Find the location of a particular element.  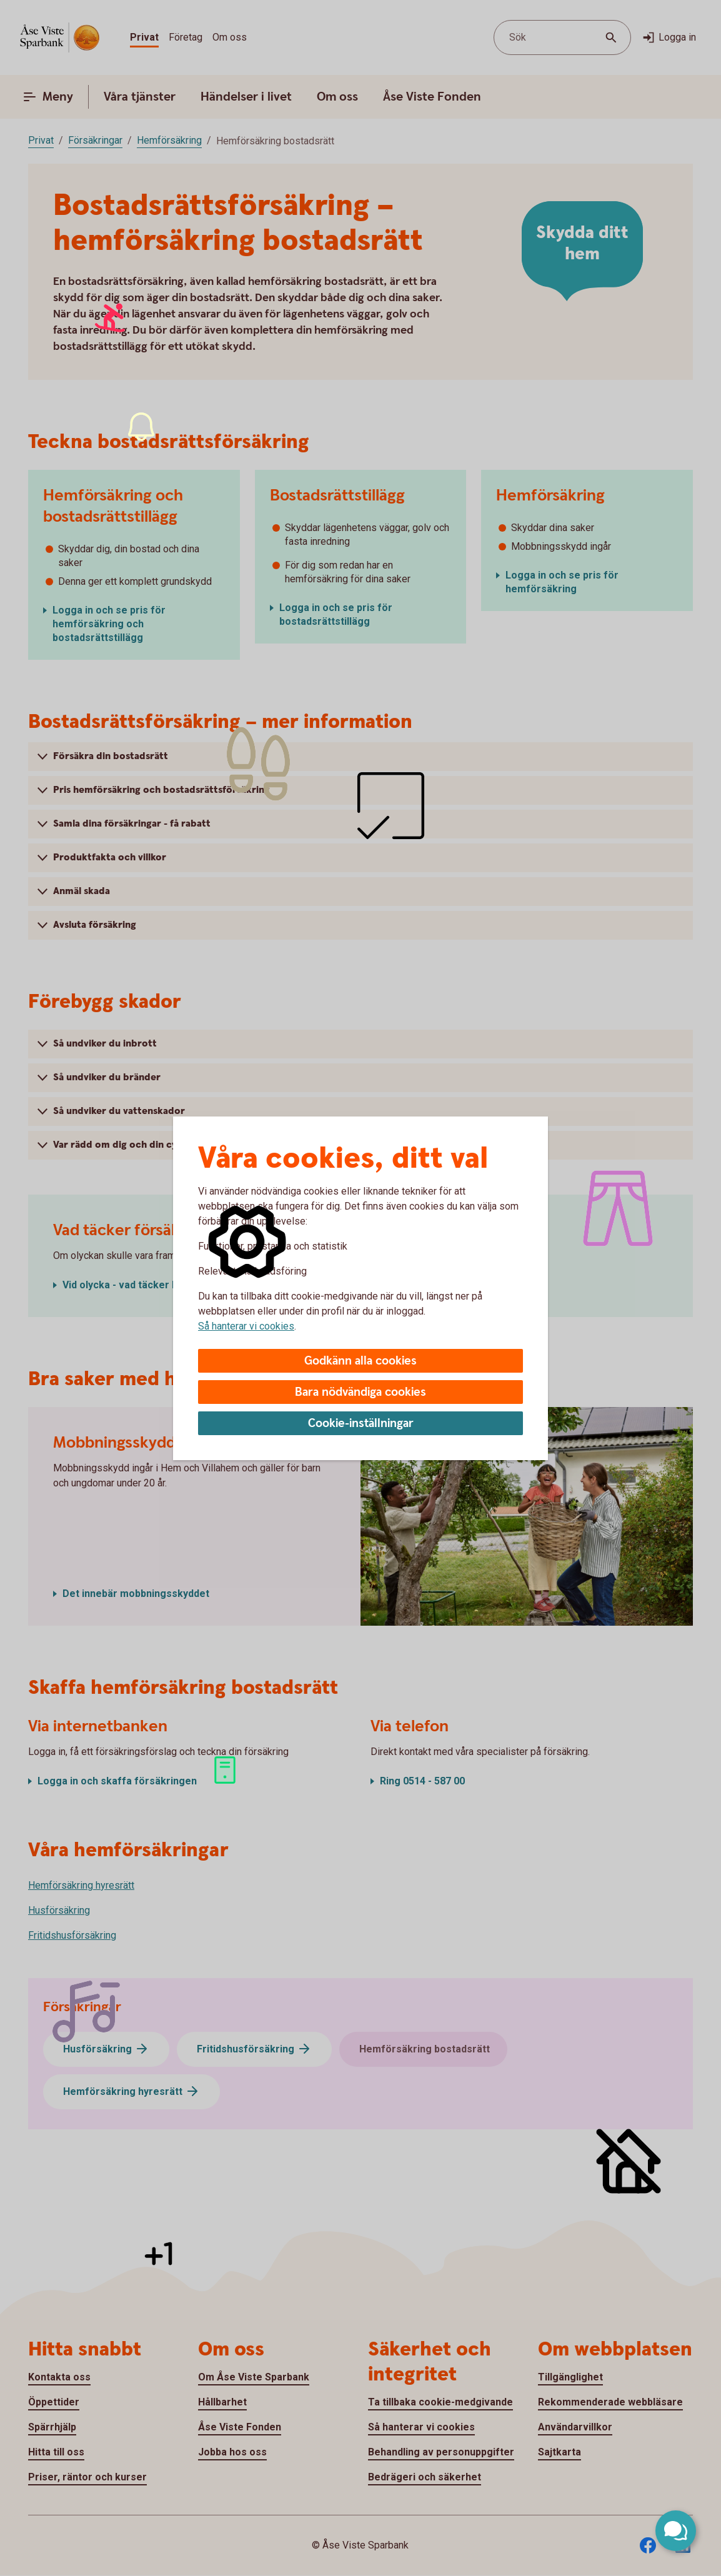

home feature is currently disabled is located at coordinates (629, 2161).